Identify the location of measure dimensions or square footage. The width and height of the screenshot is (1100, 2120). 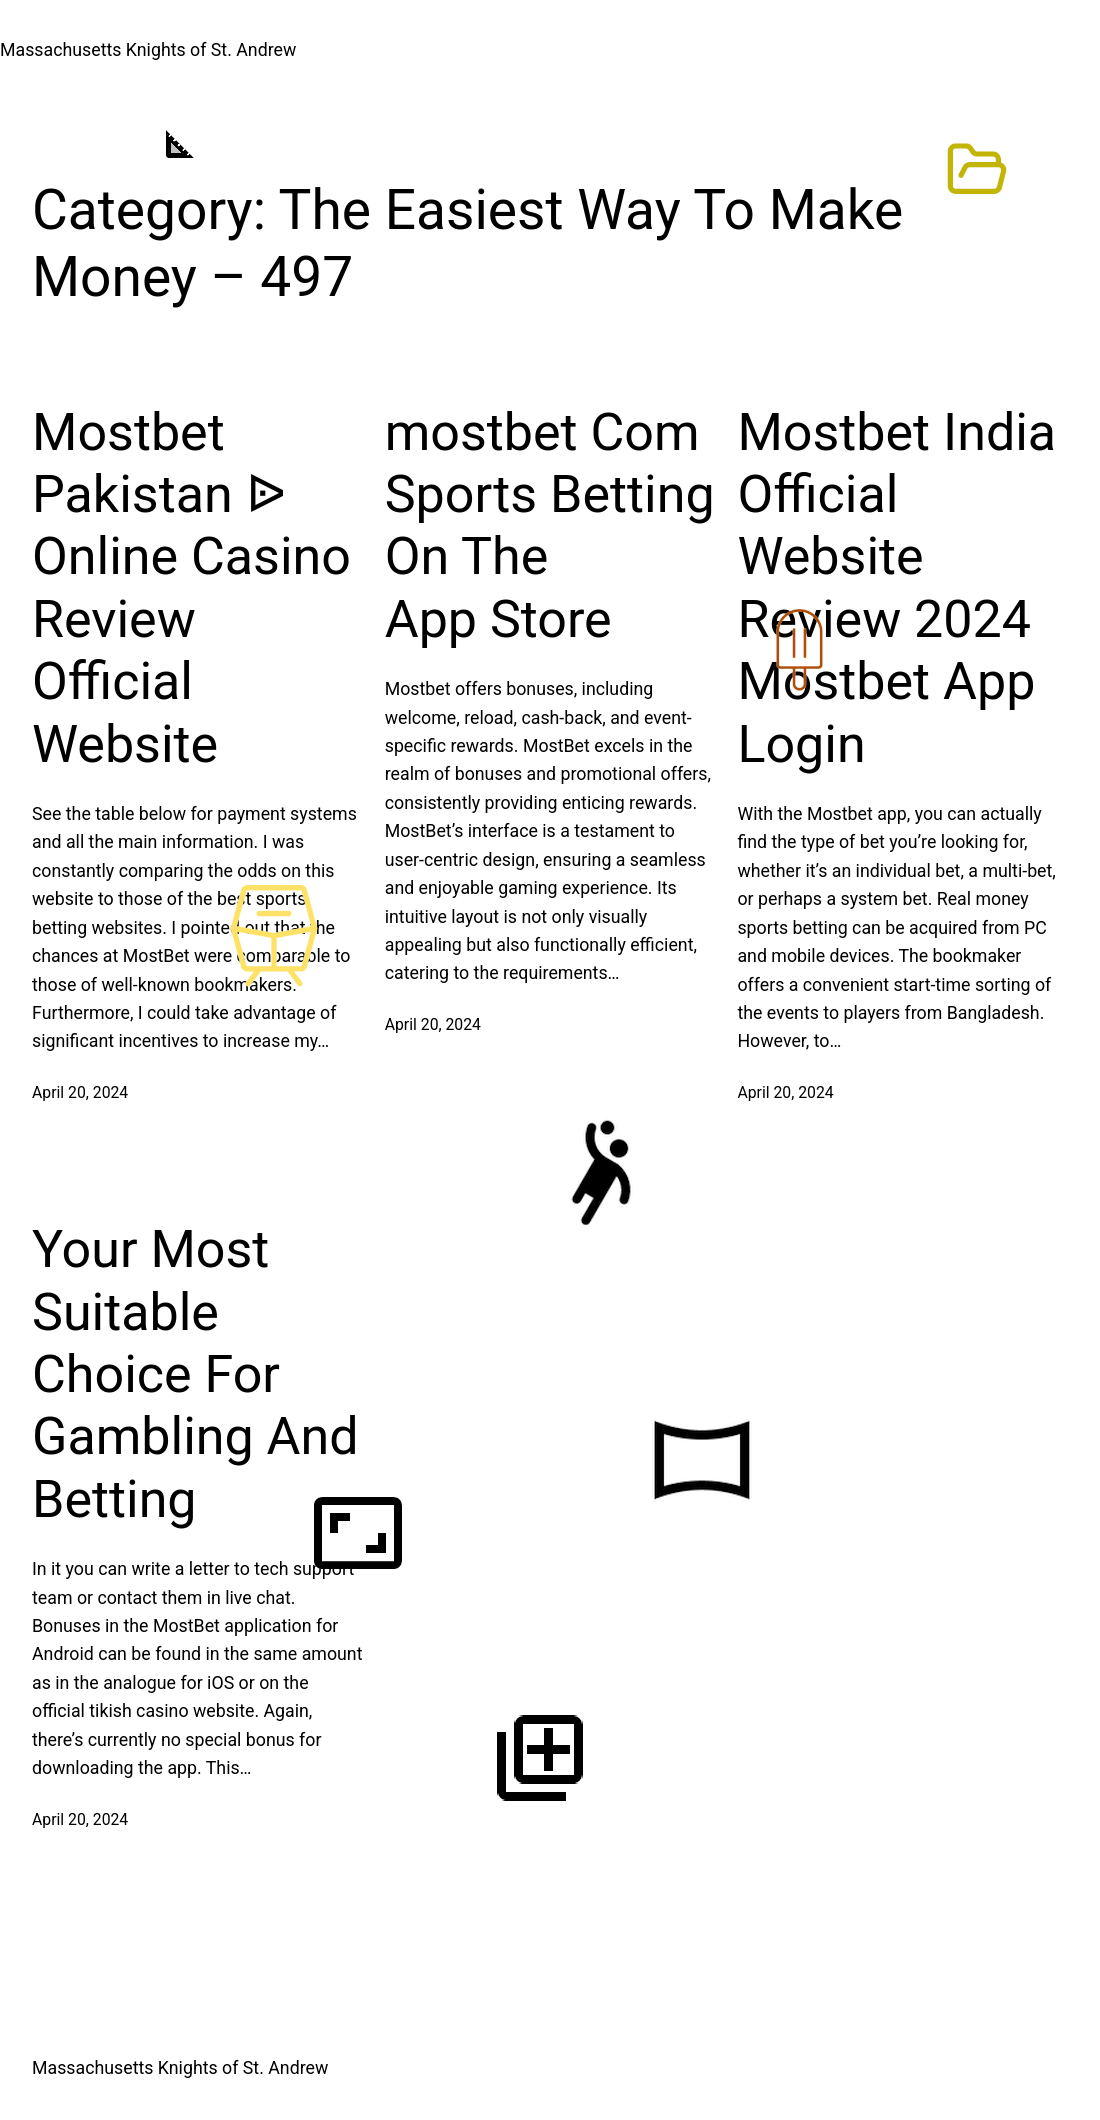
(180, 144).